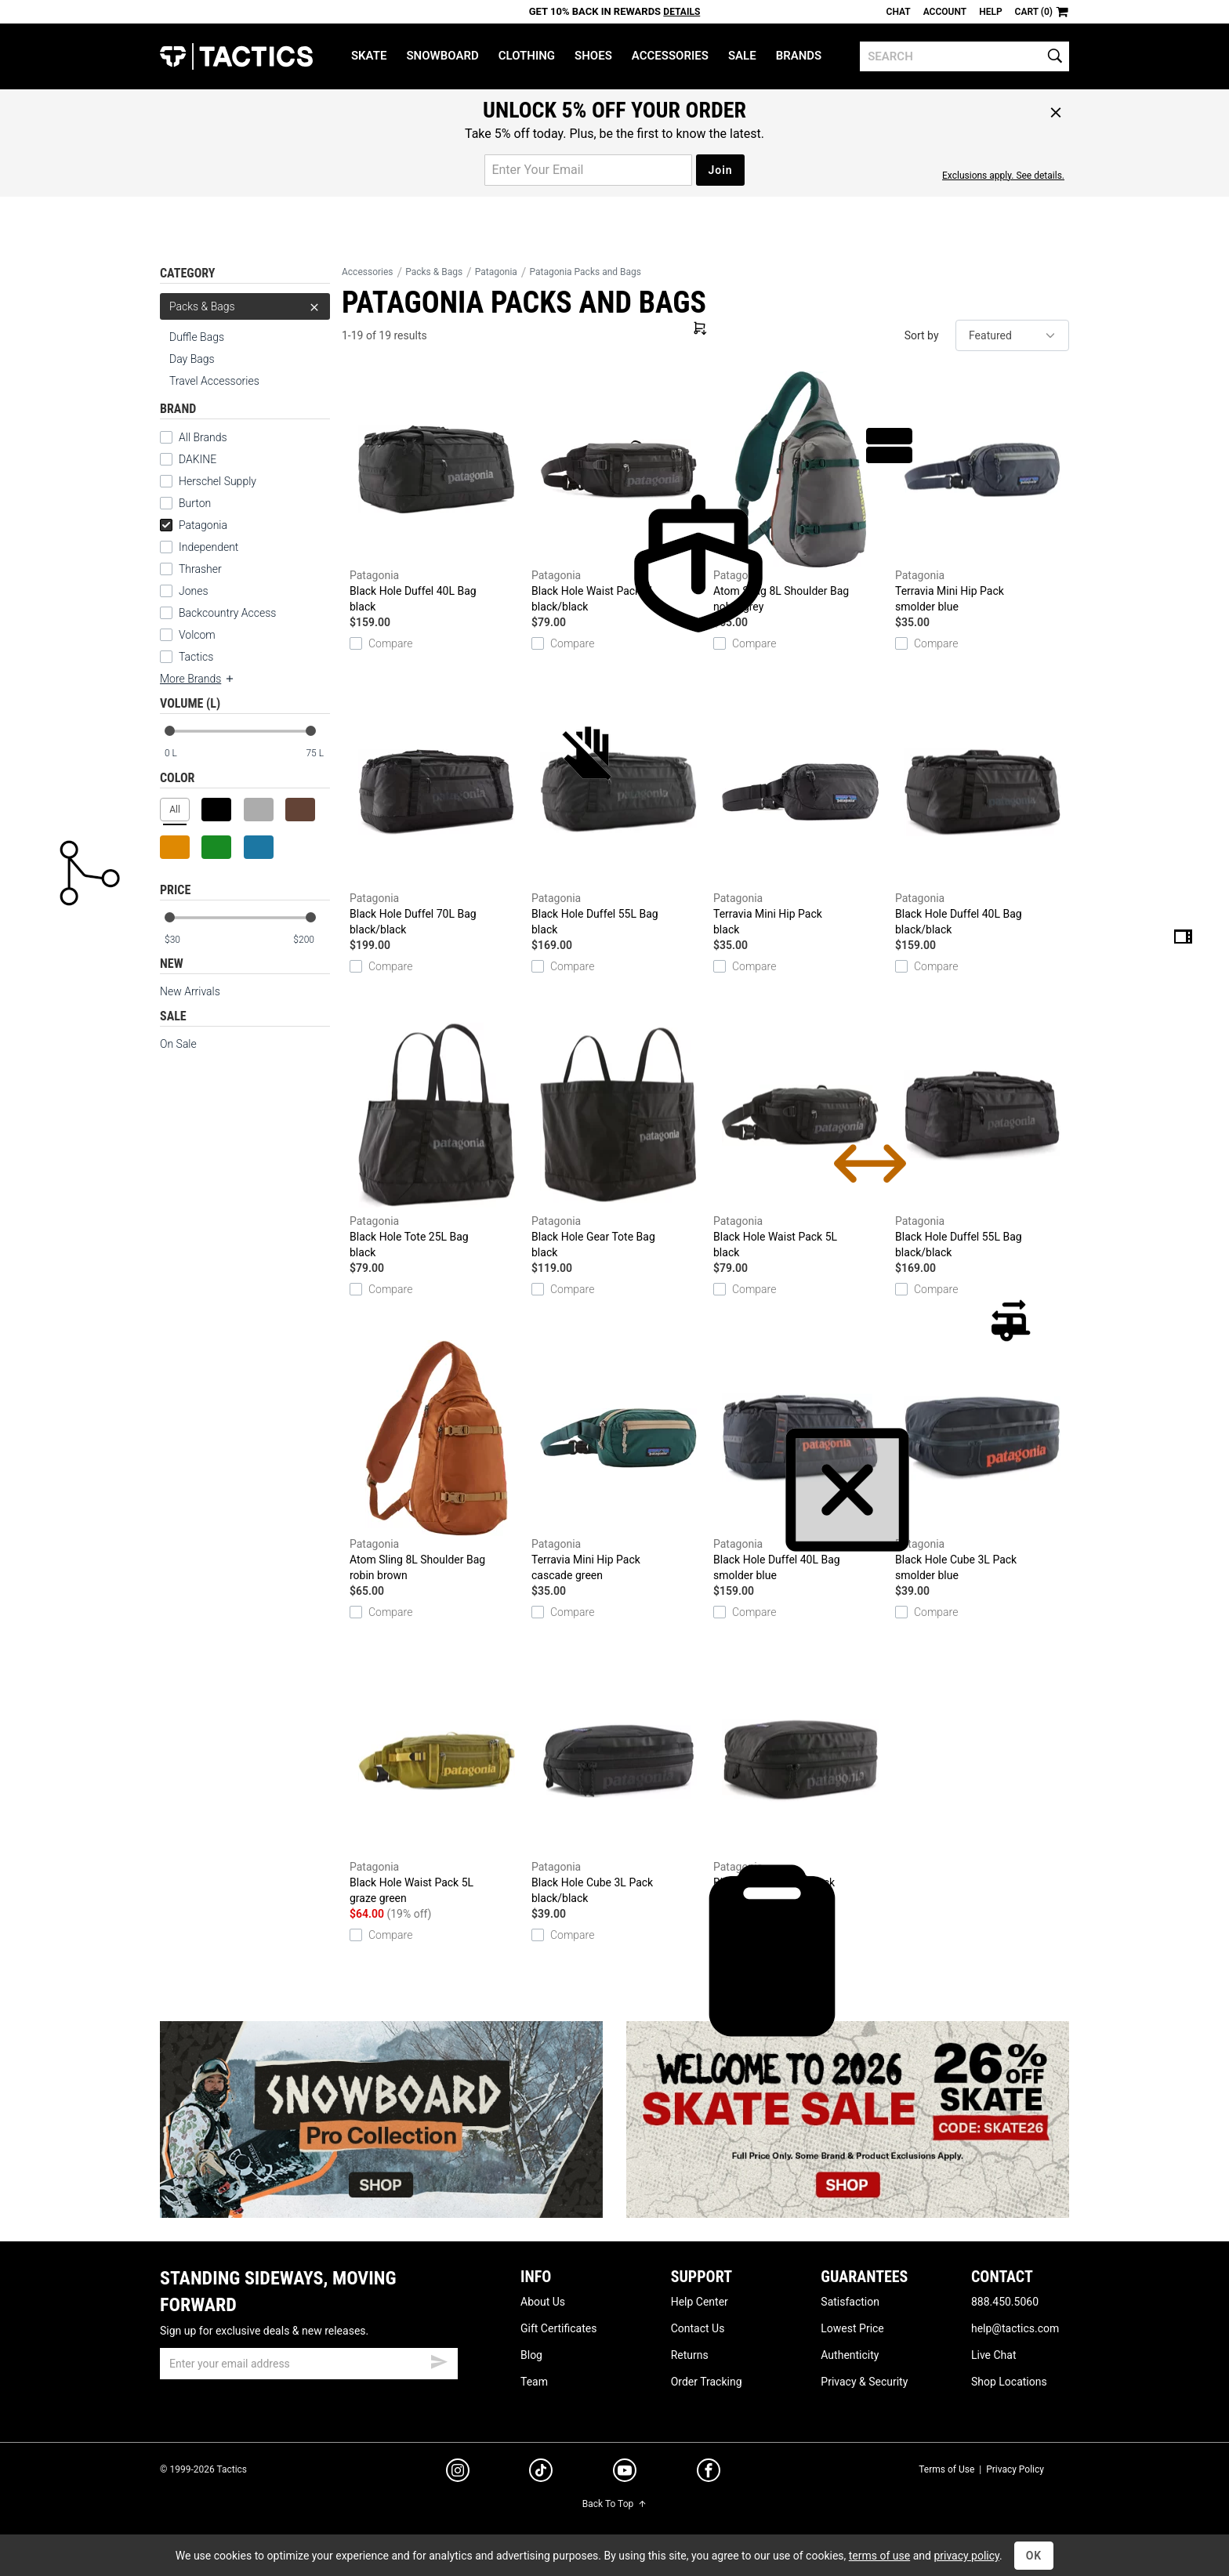 The width and height of the screenshot is (1229, 2576). I want to click on do not touch - indicates touchscreen disabled, so click(589, 754).